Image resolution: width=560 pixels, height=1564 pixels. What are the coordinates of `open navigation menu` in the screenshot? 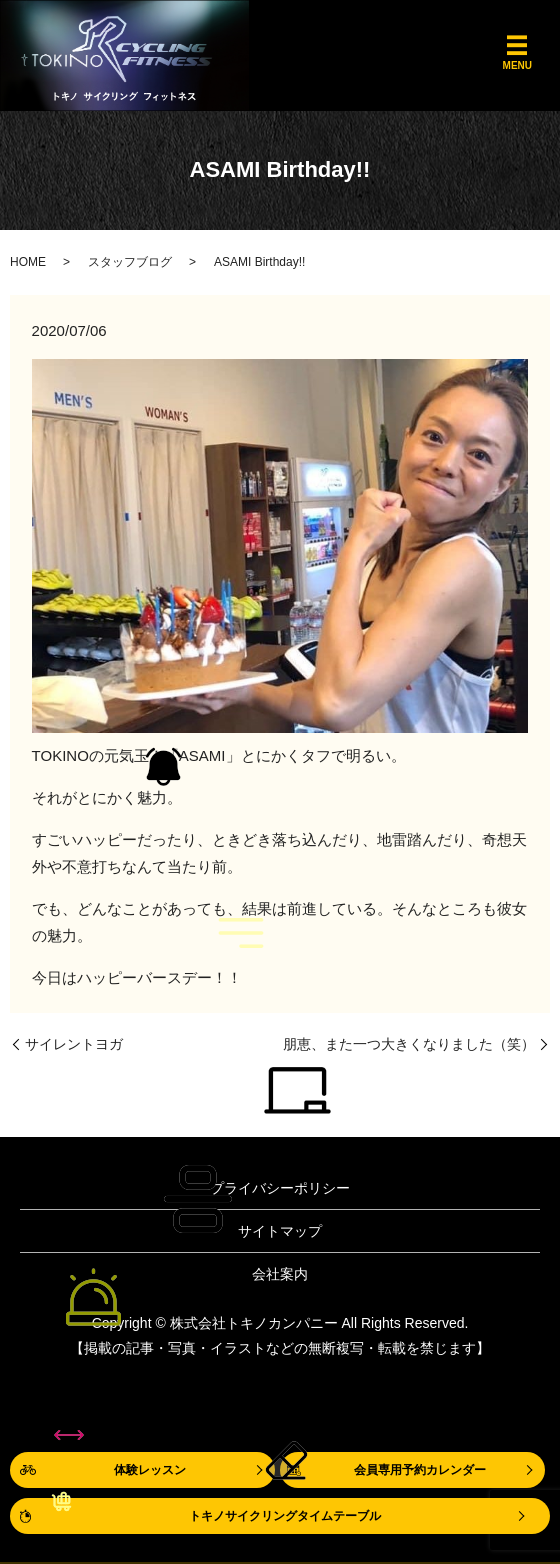 It's located at (241, 933).